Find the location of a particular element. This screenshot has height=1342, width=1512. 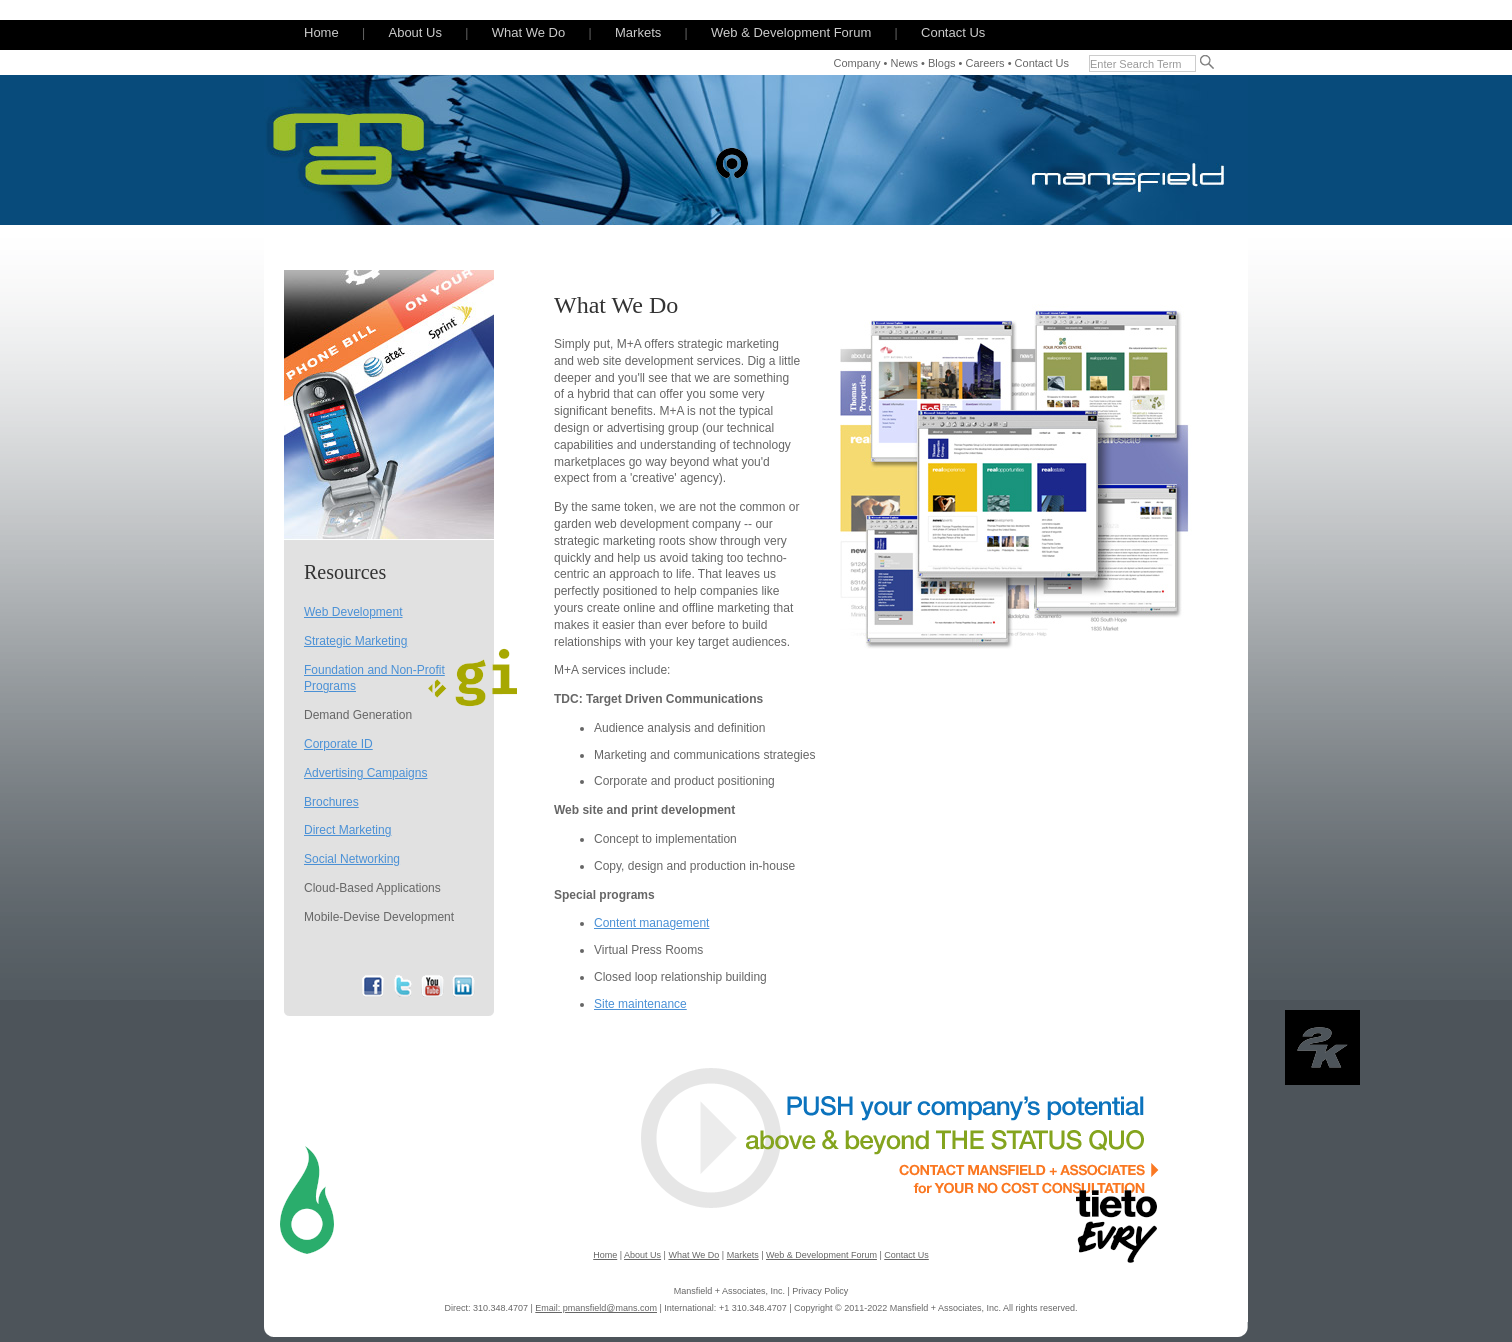

sparkpost email delivery service logo is located at coordinates (307, 1200).